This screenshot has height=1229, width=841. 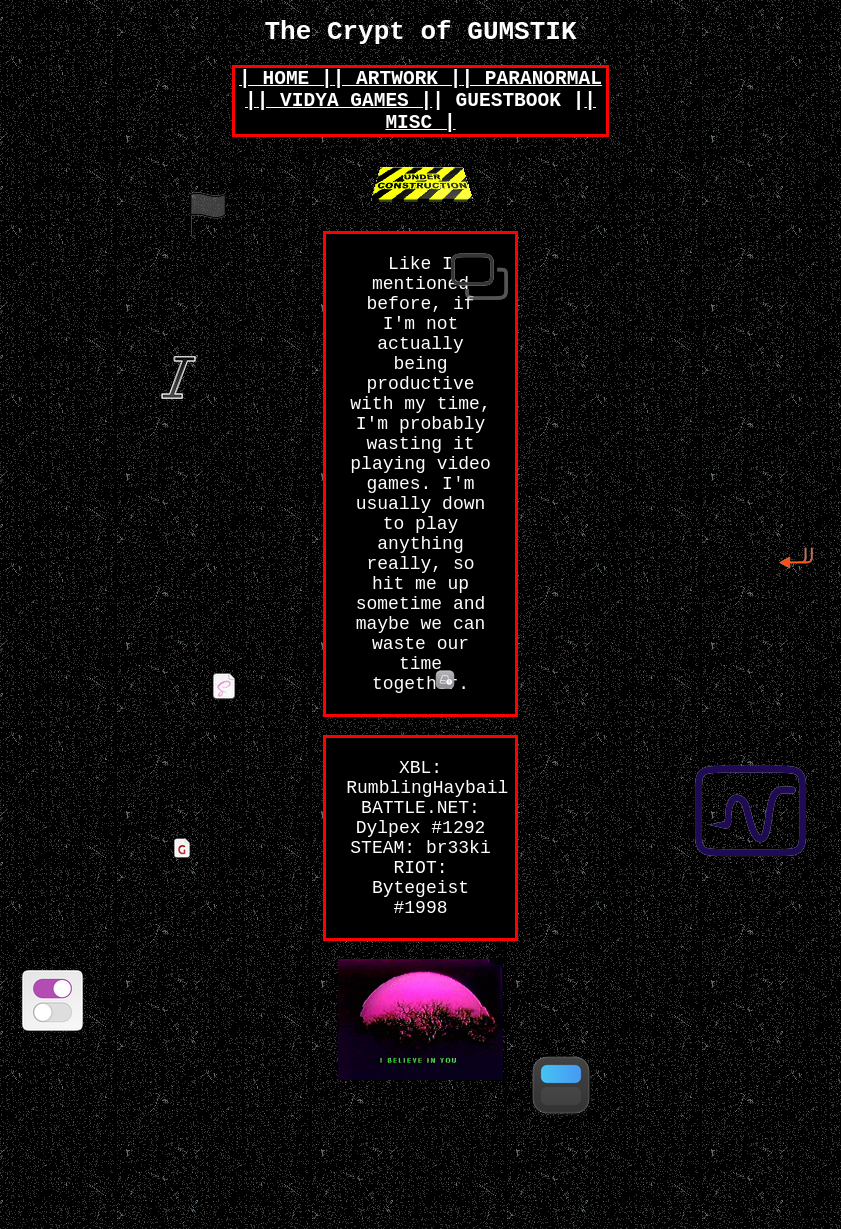 I want to click on adjust desktop activity and workspace settings, so click(x=561, y=1086).